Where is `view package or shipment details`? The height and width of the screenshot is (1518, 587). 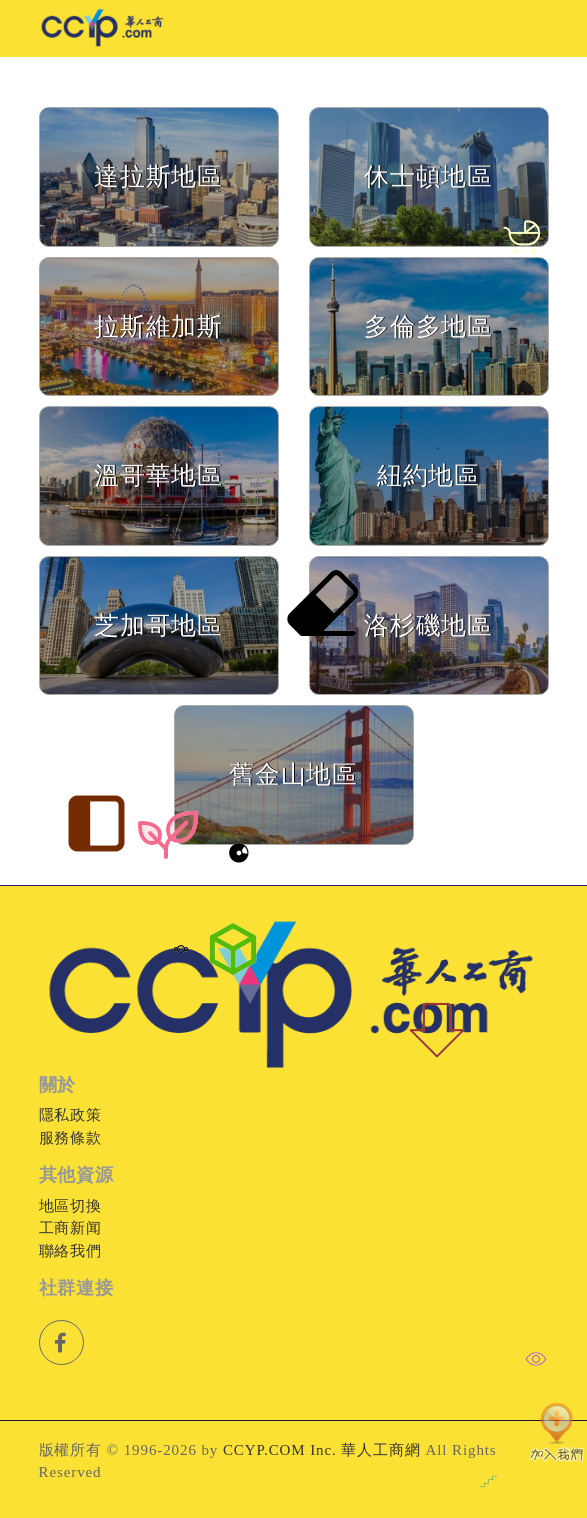 view package or shipment details is located at coordinates (233, 949).